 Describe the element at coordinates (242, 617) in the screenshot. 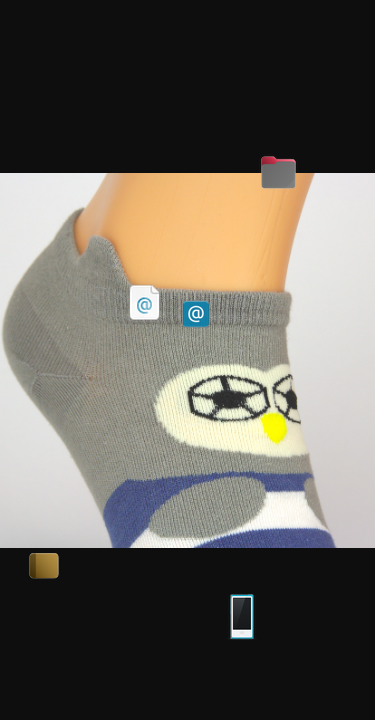

I see `iPod nano device connected` at that location.